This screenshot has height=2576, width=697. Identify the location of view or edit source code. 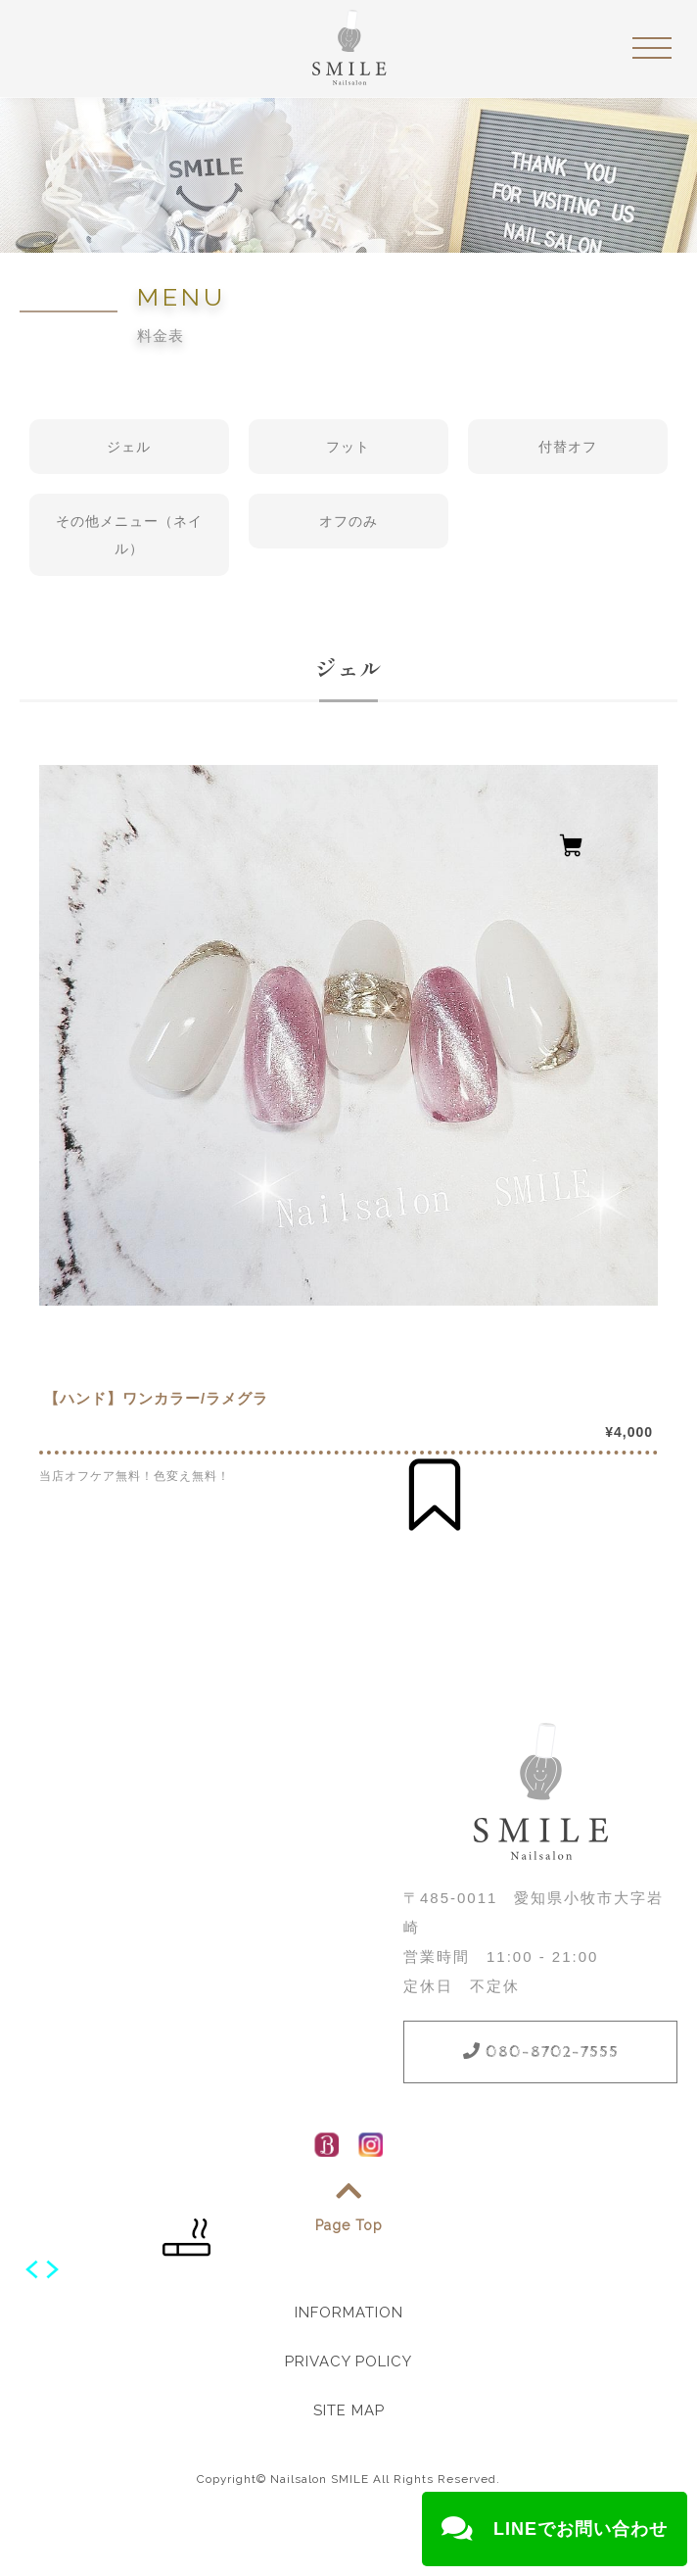
(42, 2269).